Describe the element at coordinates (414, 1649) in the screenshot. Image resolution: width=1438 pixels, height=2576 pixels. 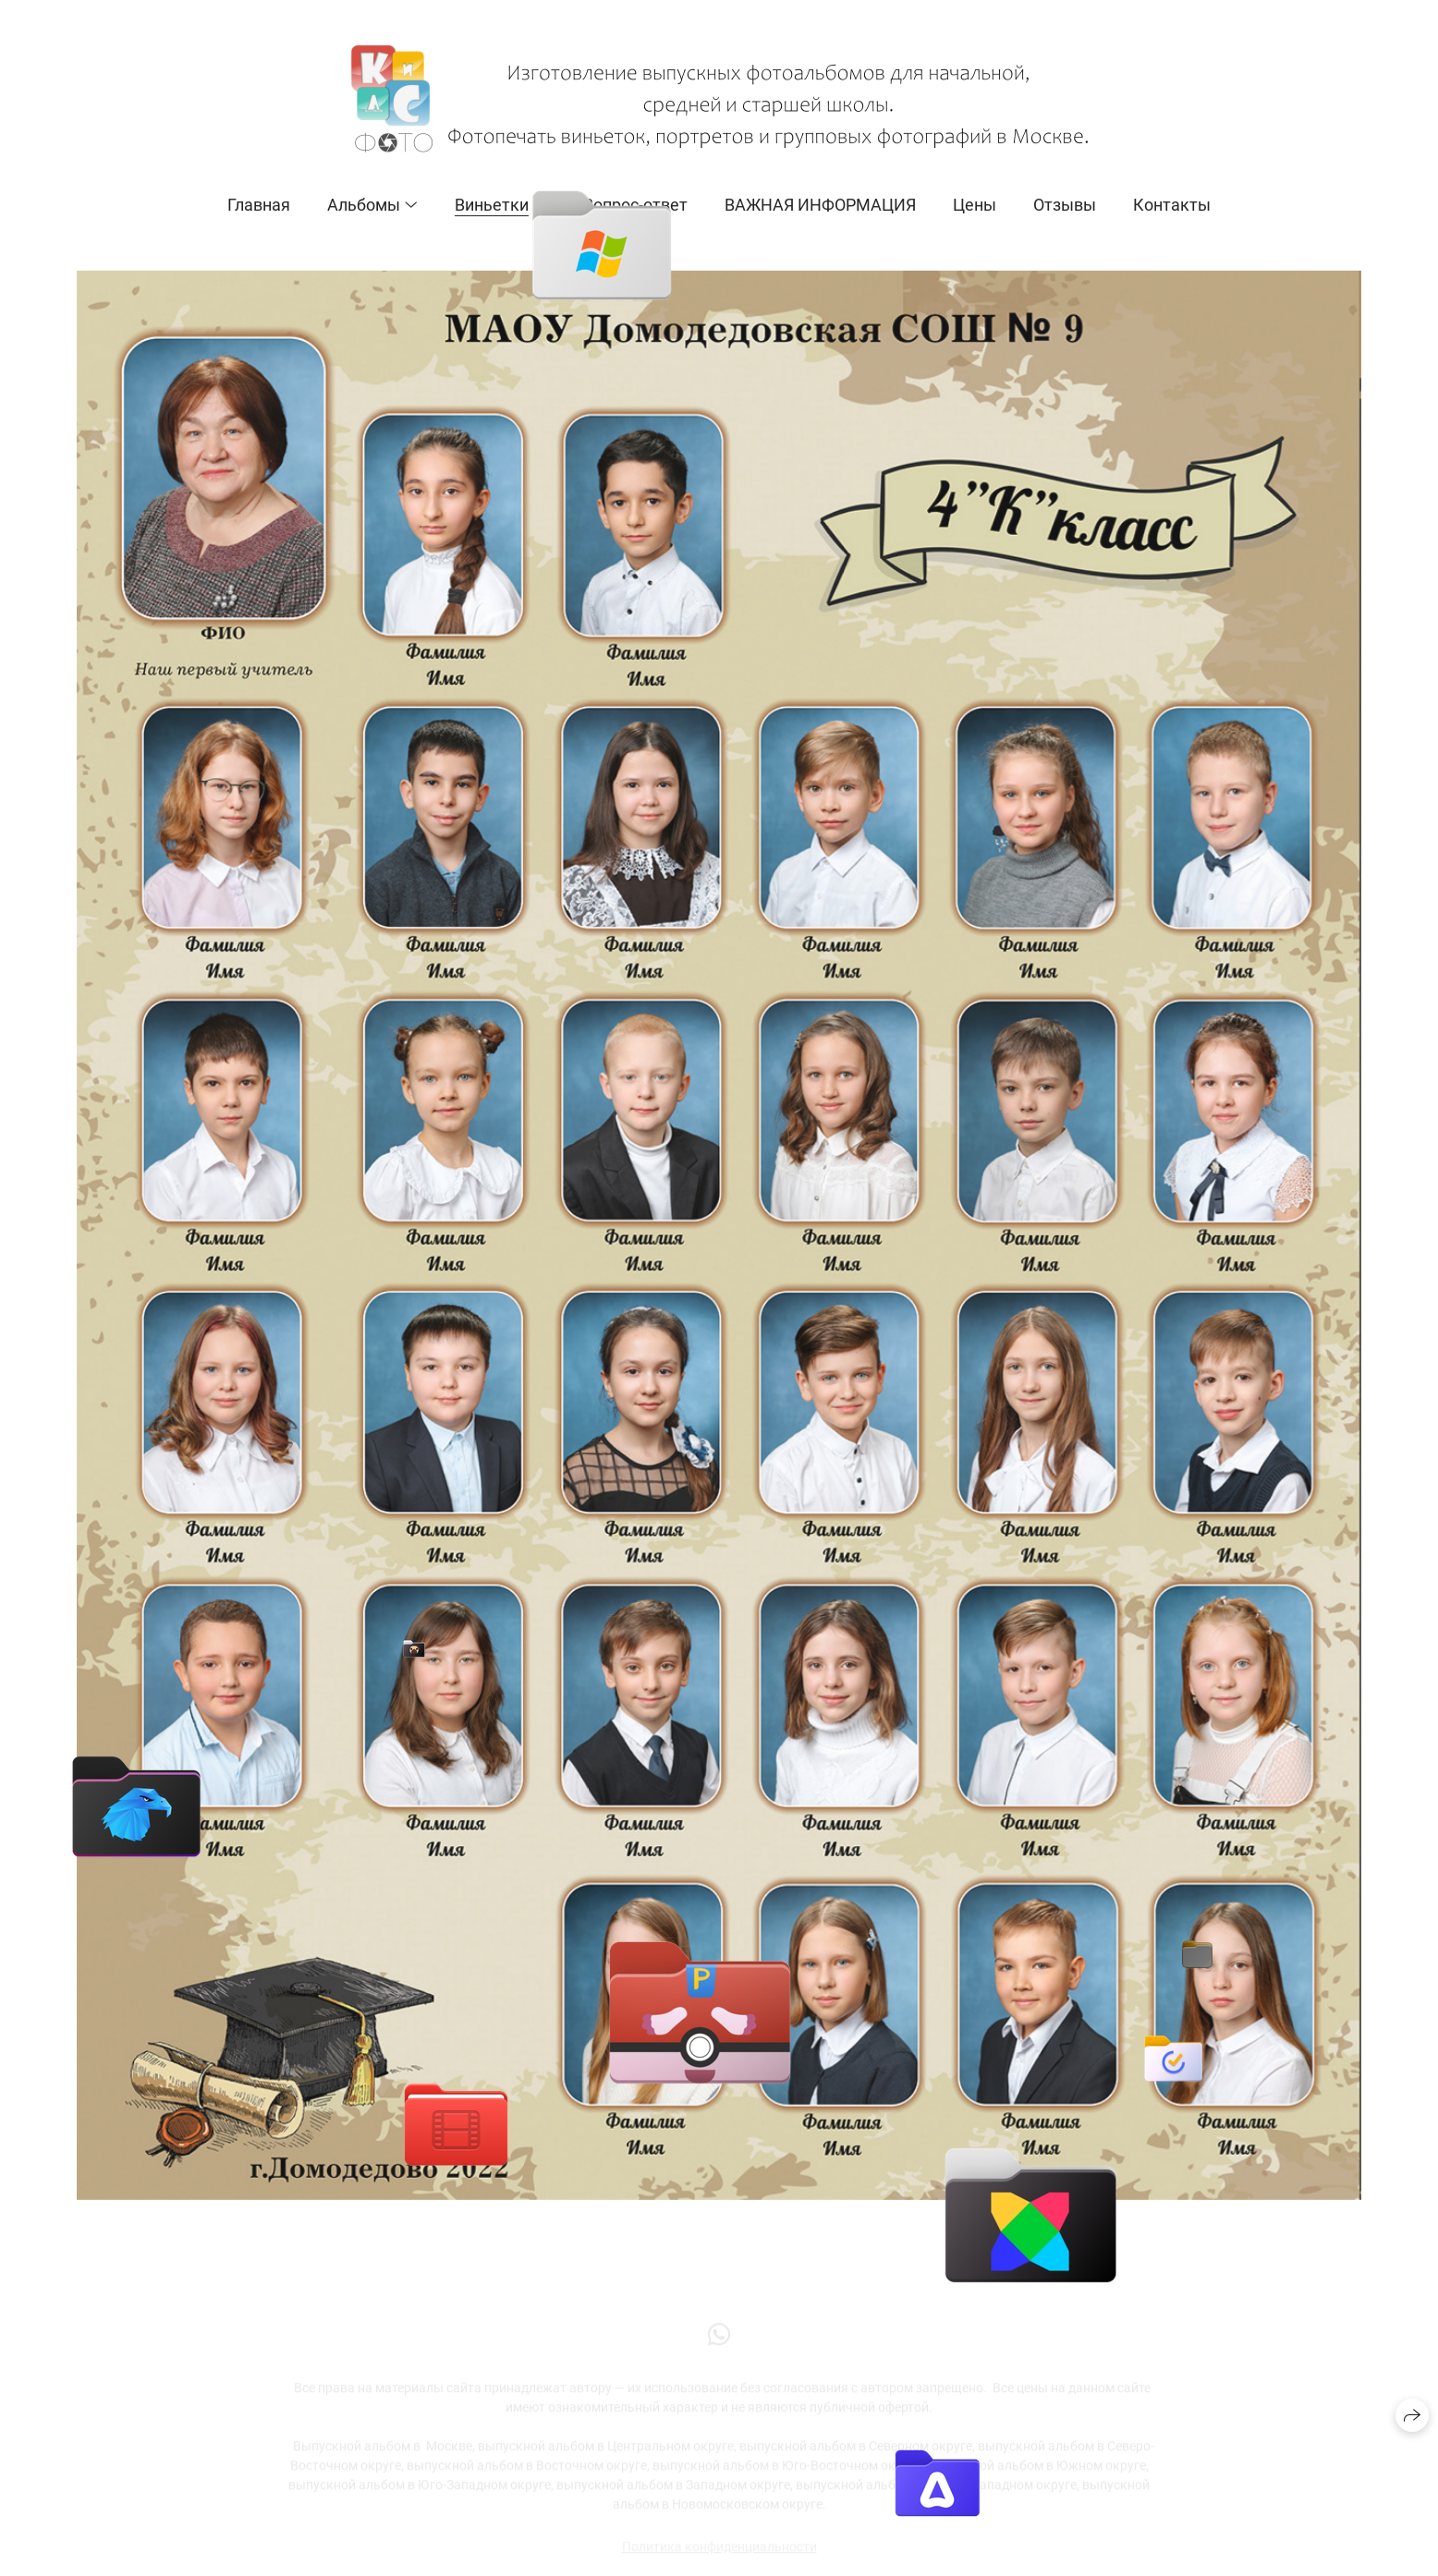
I see `folder containing pug-related images or files` at that location.